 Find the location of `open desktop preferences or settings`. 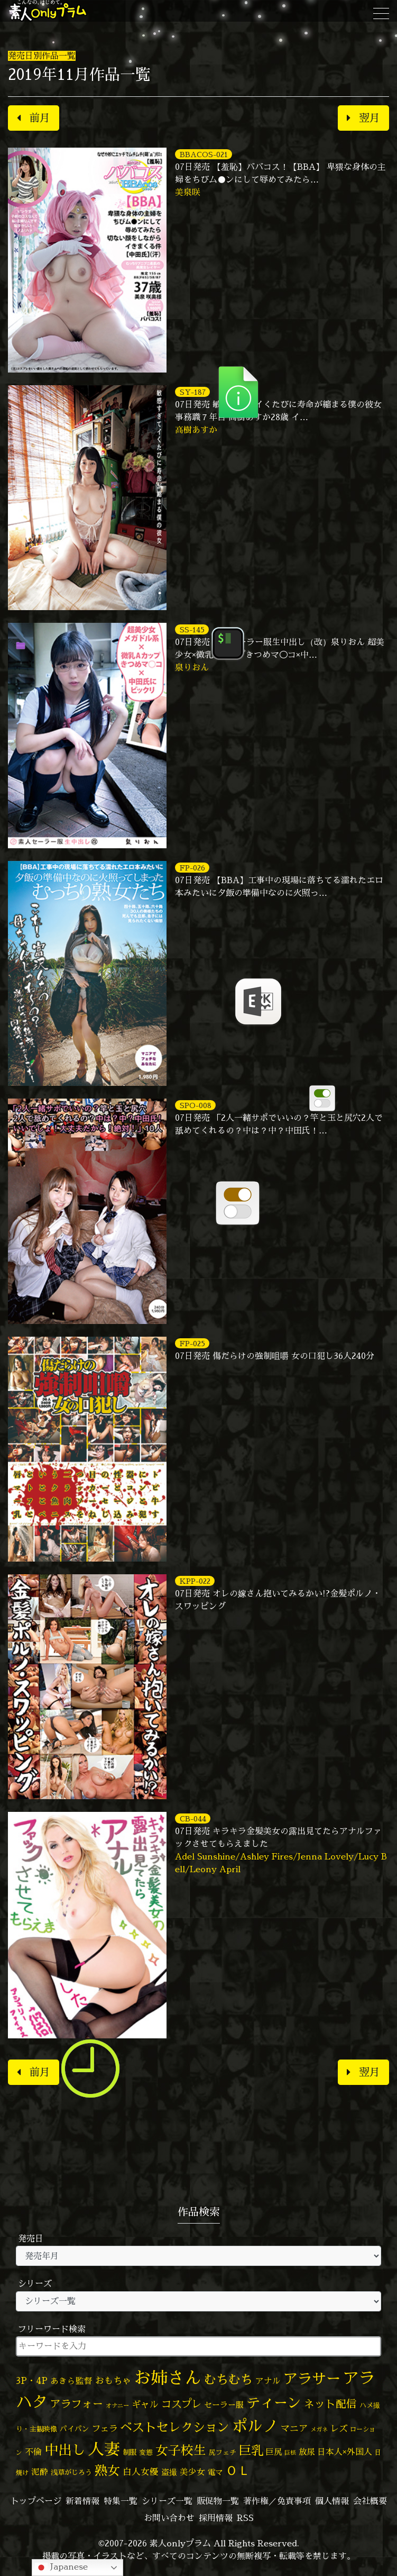

open desktop preferences or settings is located at coordinates (237, 1203).